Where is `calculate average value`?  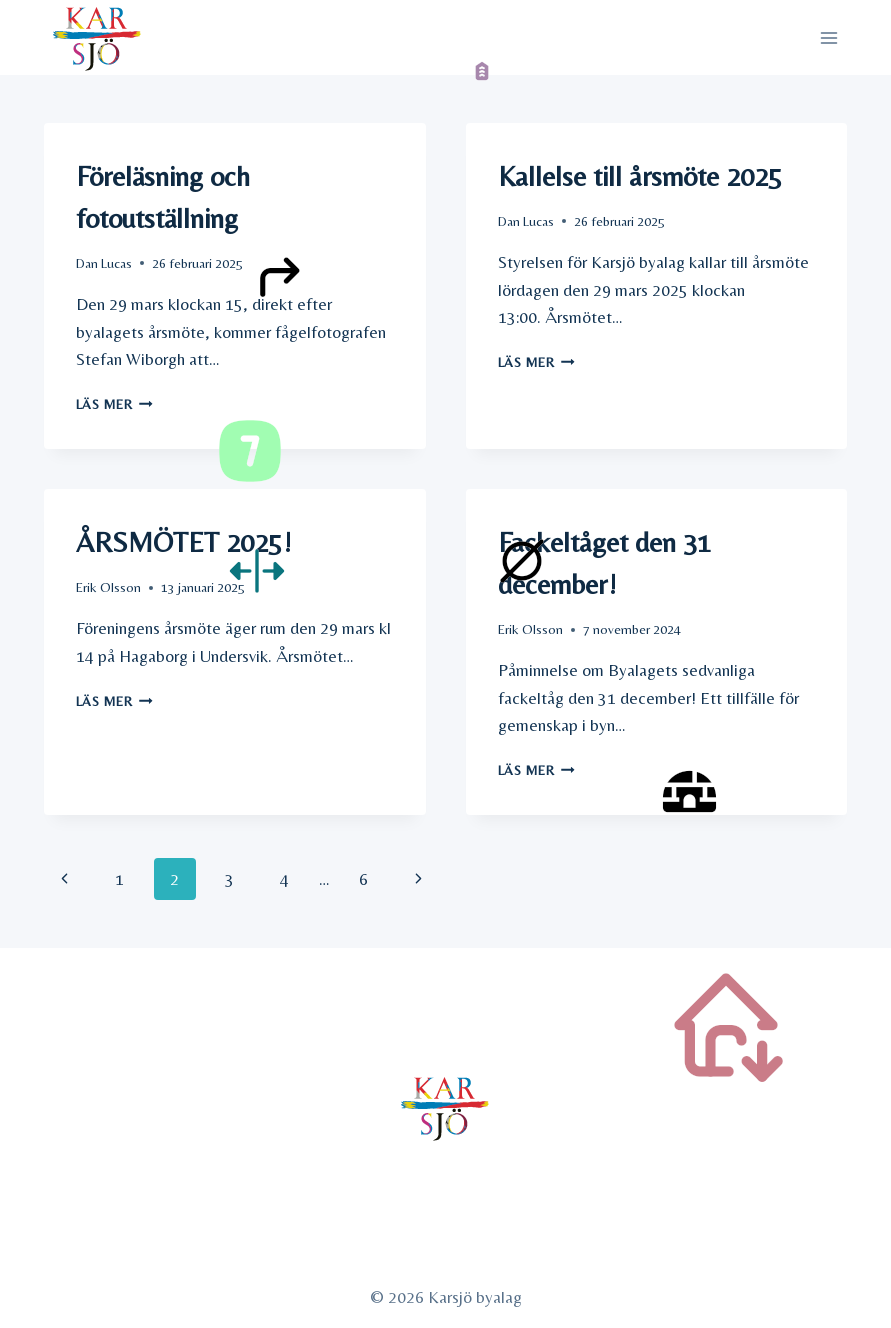 calculate average value is located at coordinates (522, 561).